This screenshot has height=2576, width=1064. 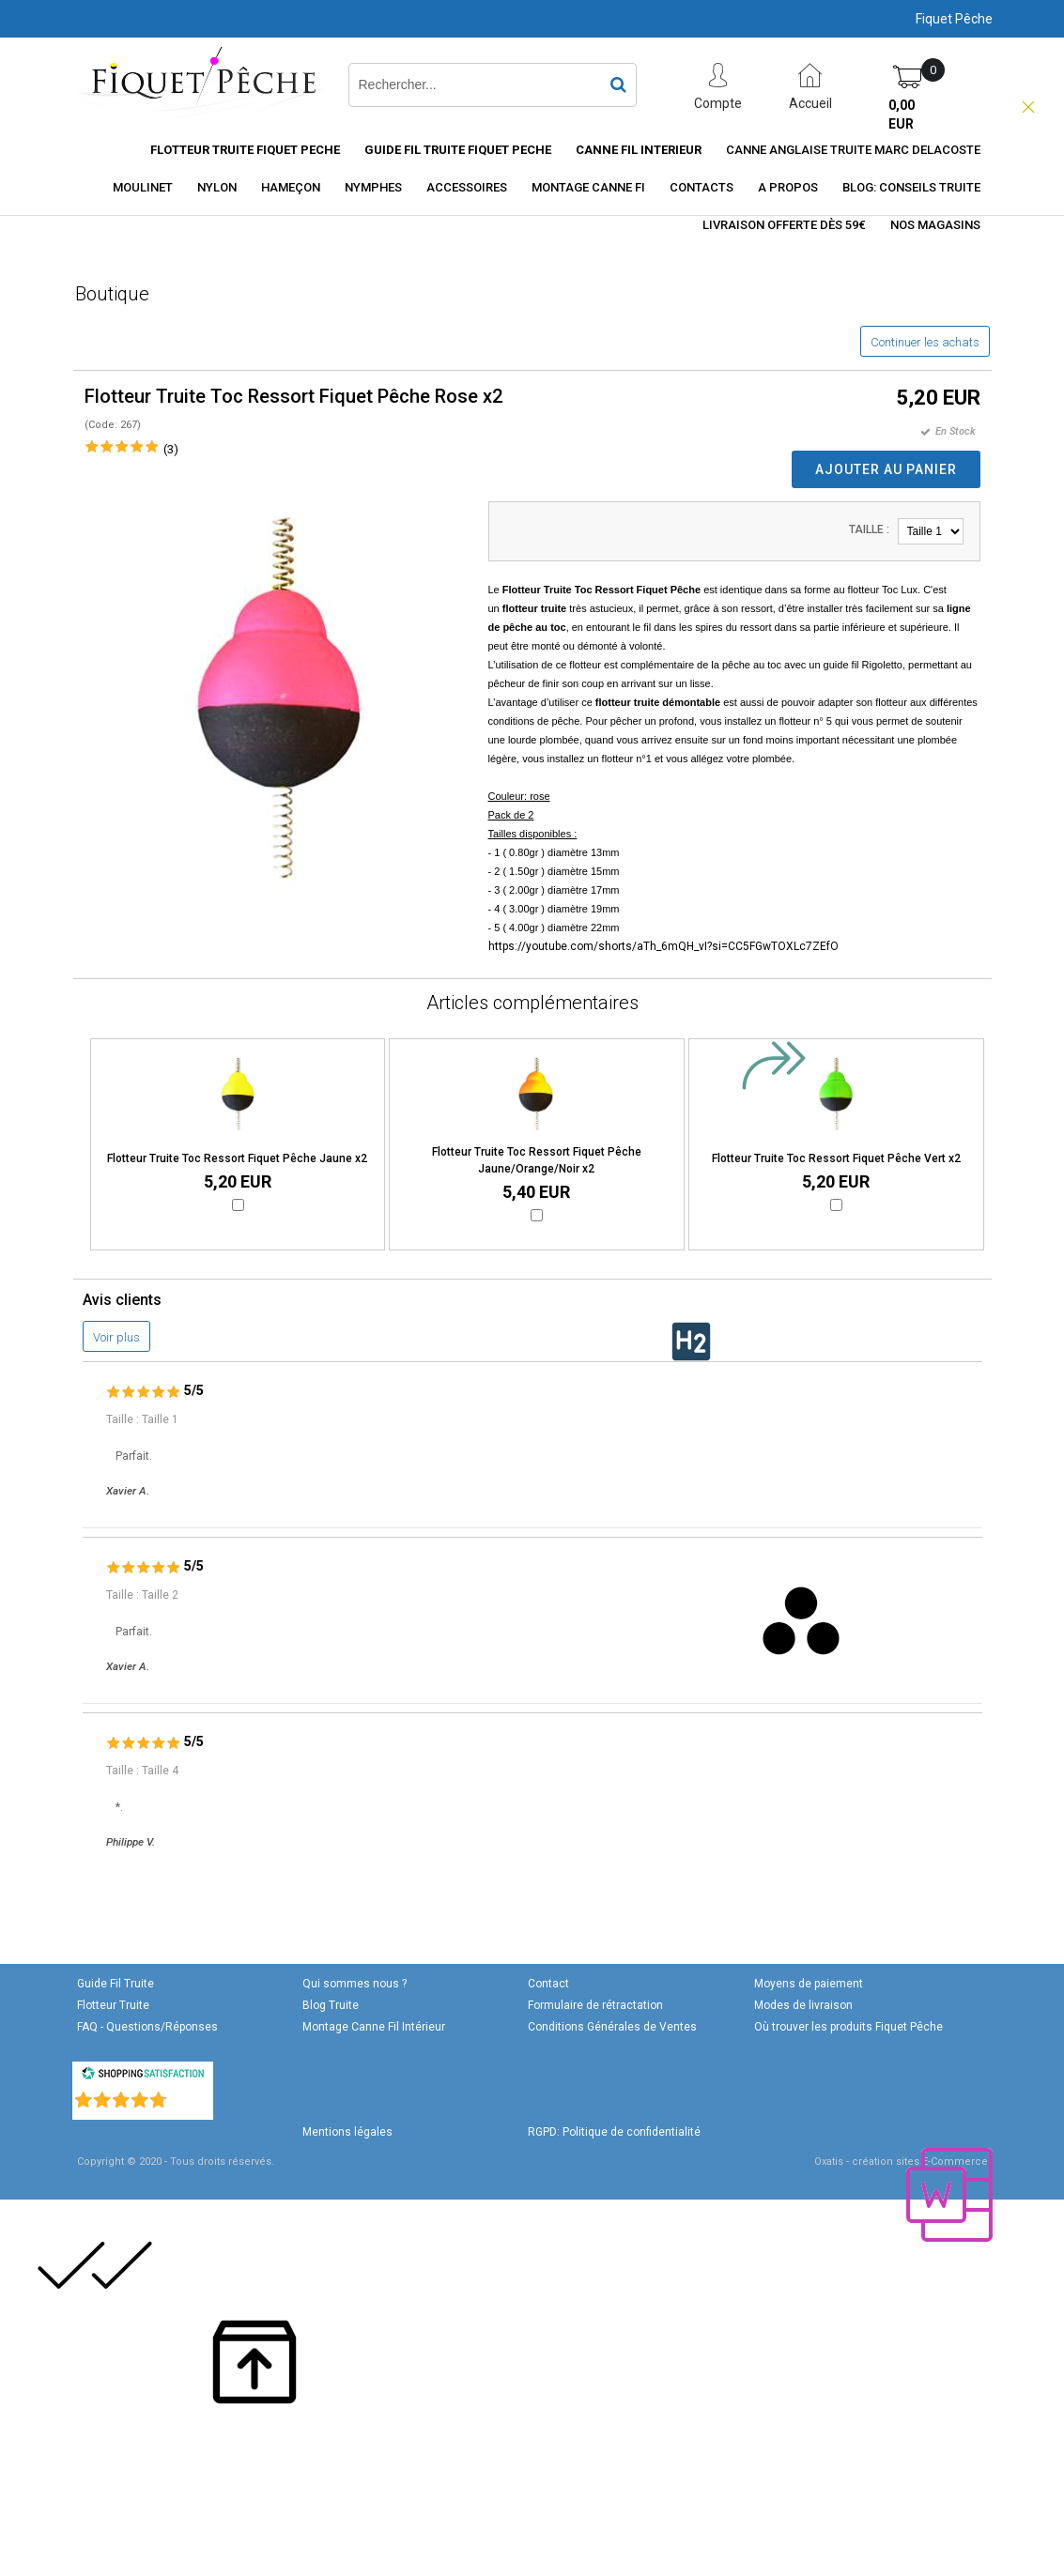 I want to click on view grouped items or collections, so click(x=801, y=1622).